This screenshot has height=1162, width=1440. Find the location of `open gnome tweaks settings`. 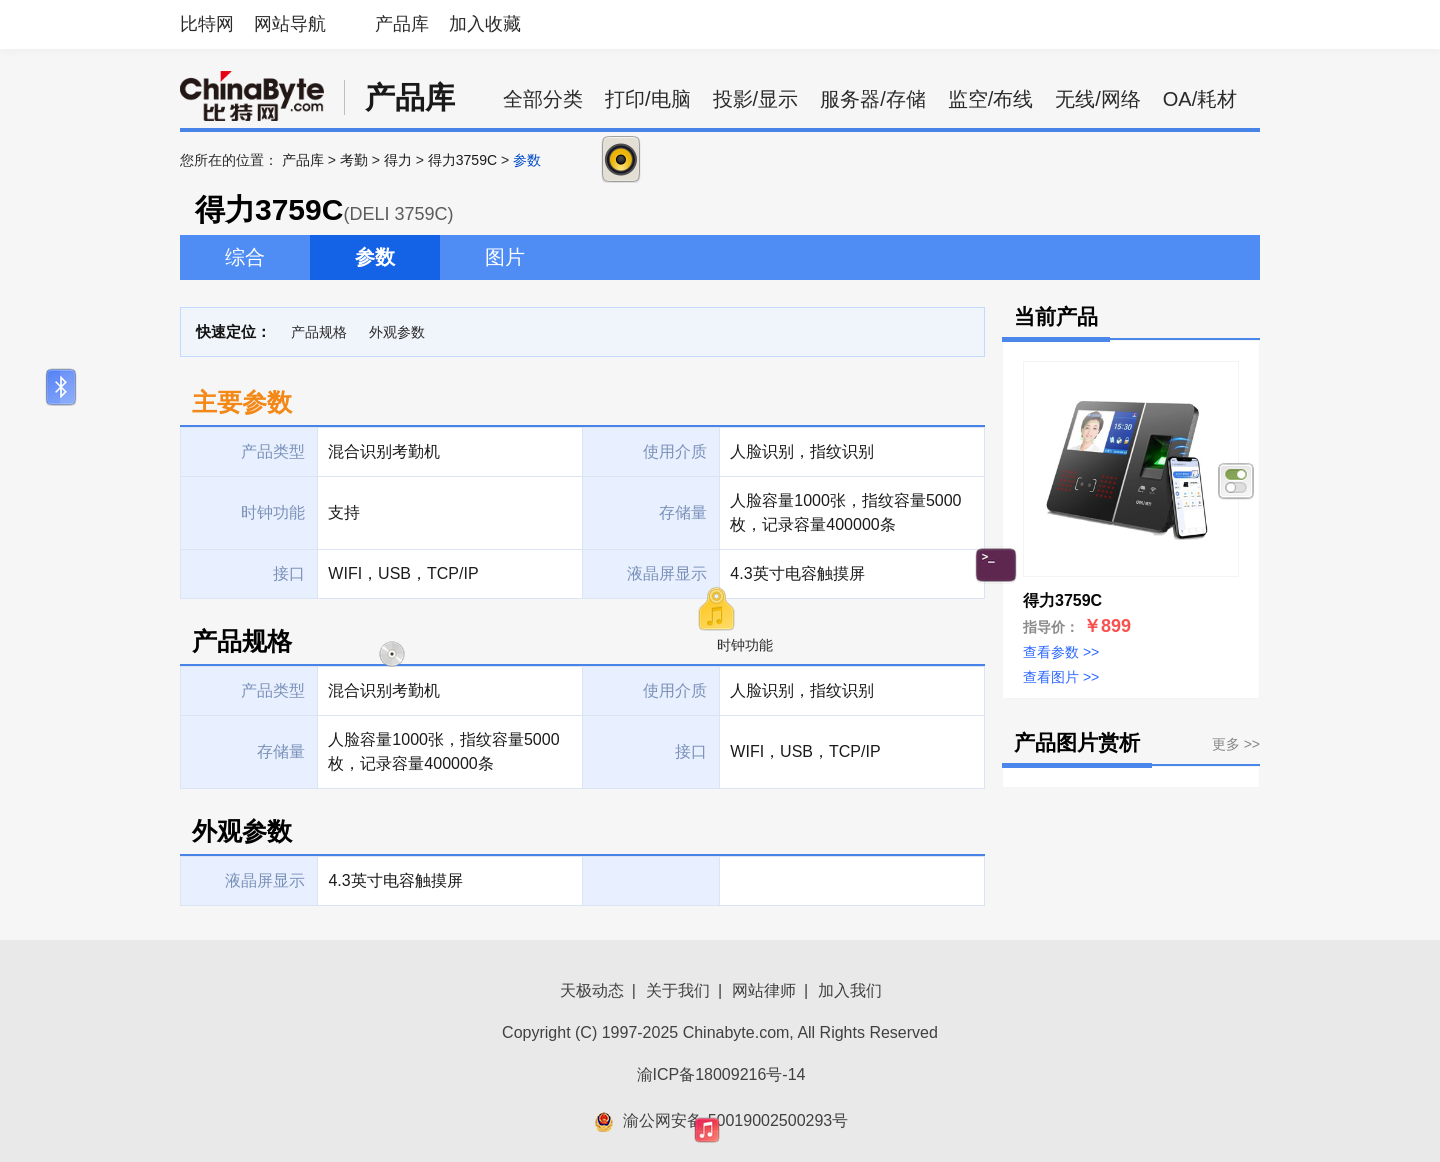

open gnome tweaks settings is located at coordinates (1236, 481).